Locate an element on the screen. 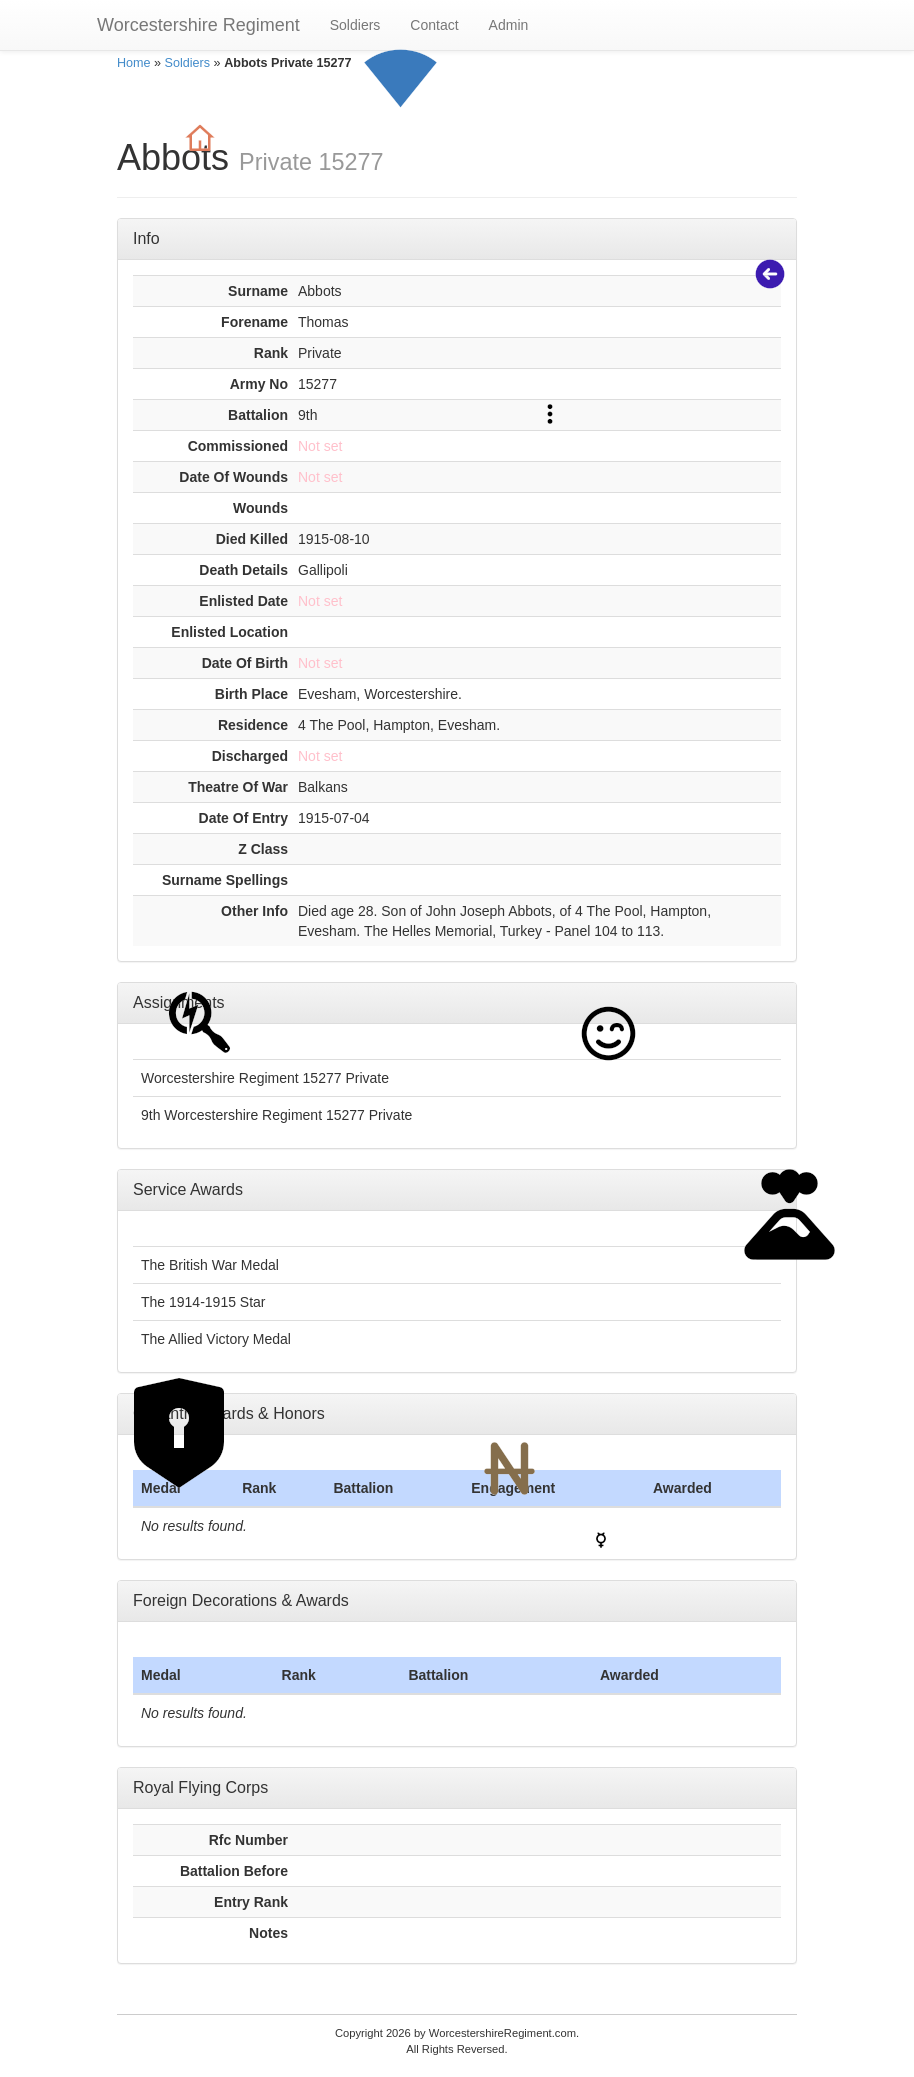  indicates active wifi connection is located at coordinates (400, 78).